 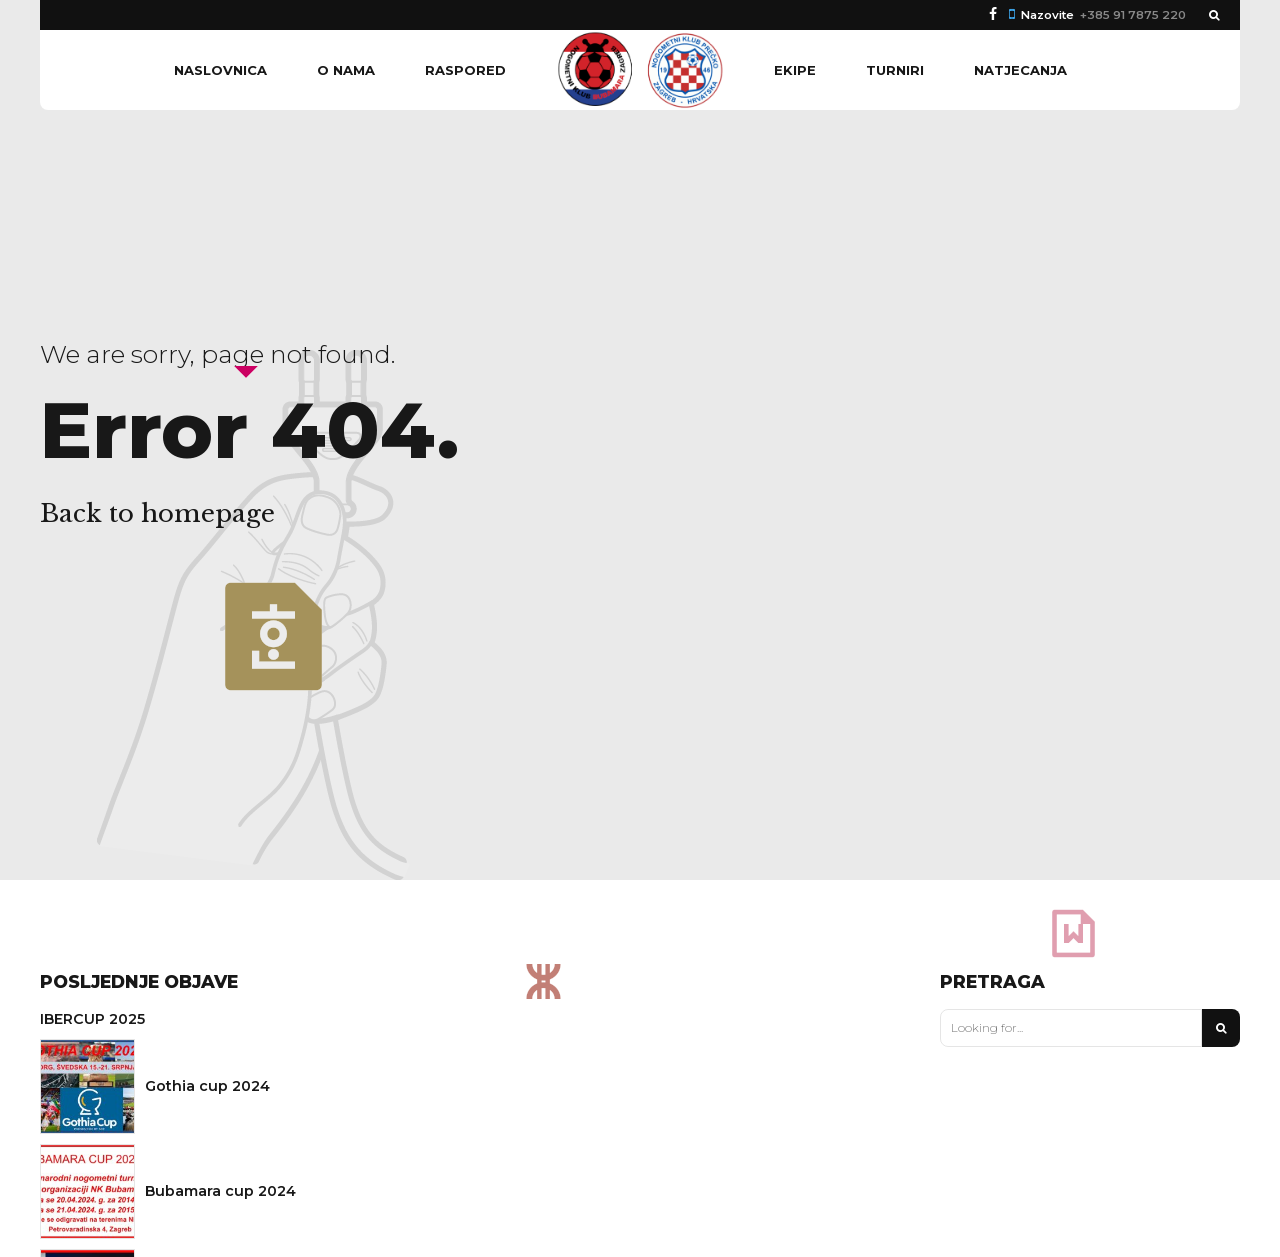 I want to click on open a Hangul Word Processor (.hwp) document, so click(x=273, y=636).